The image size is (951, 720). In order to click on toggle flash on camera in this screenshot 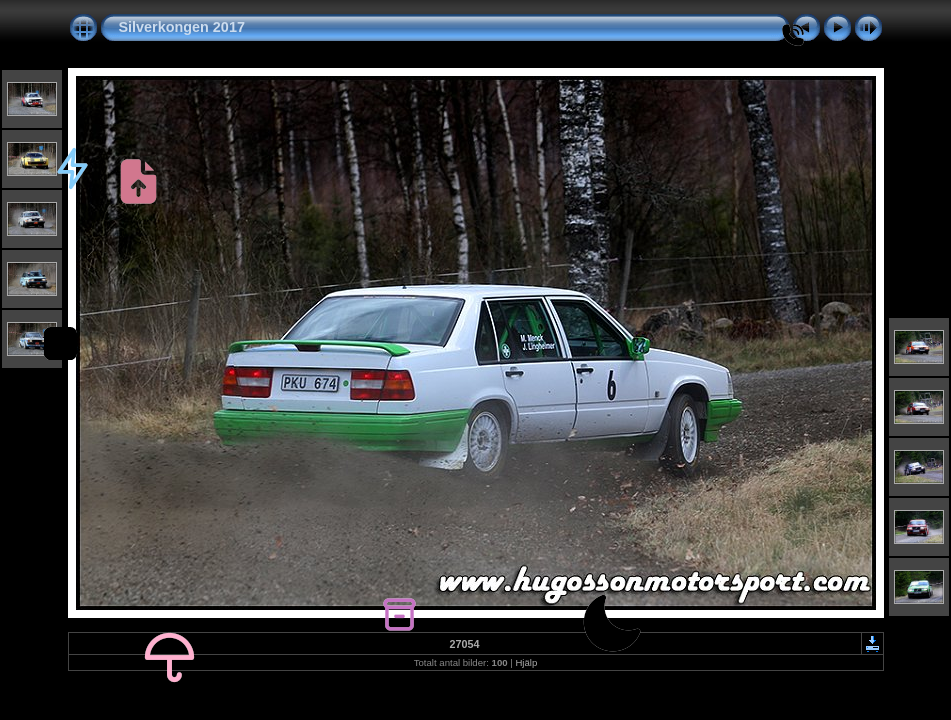, I will do `click(72, 168)`.